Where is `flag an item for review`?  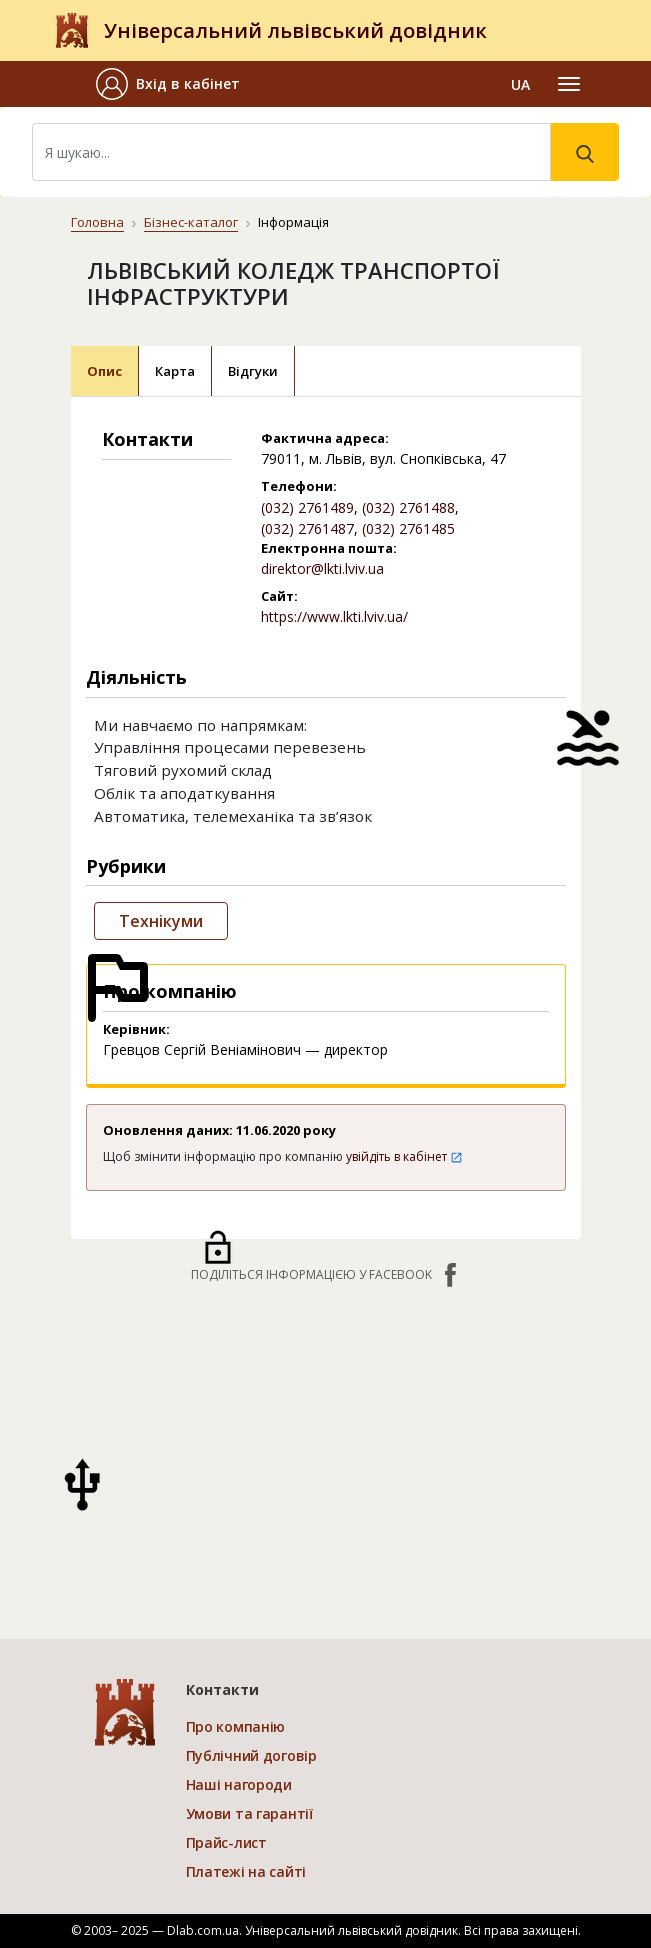
flag an item for review is located at coordinates (116, 986).